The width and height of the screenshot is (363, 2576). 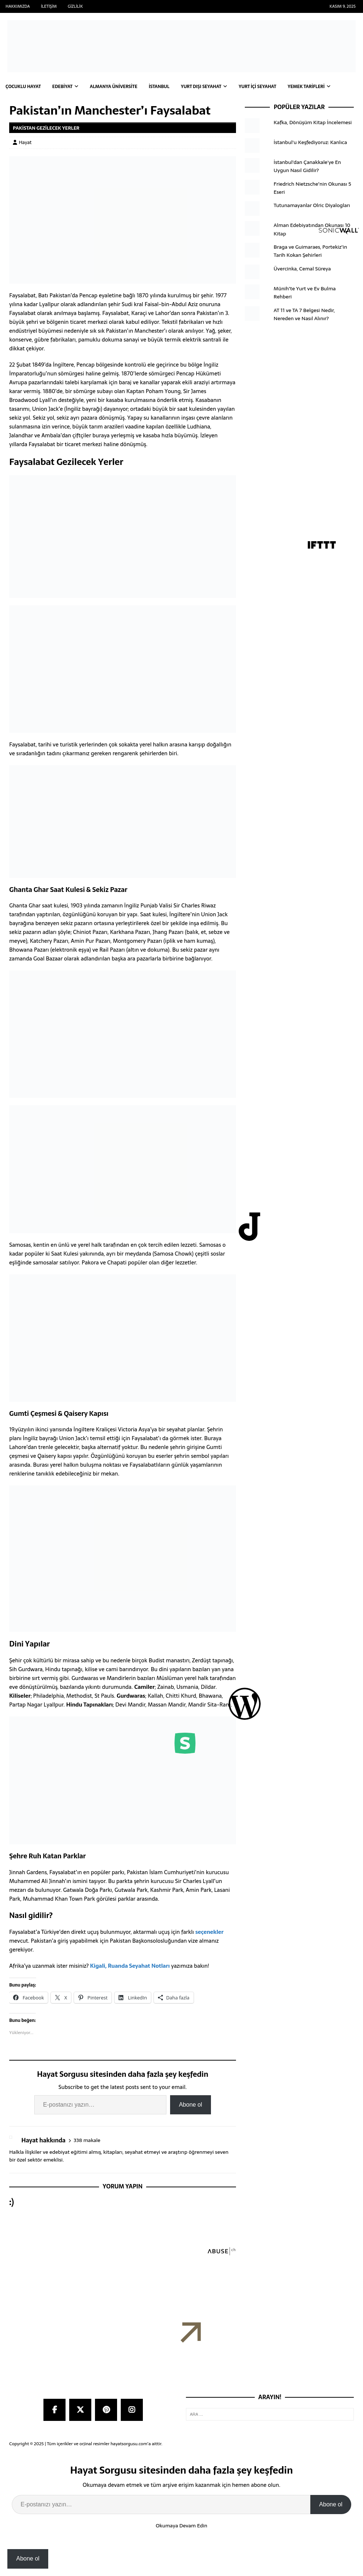 I want to click on open link in new tab or window, so click(x=191, y=2332).